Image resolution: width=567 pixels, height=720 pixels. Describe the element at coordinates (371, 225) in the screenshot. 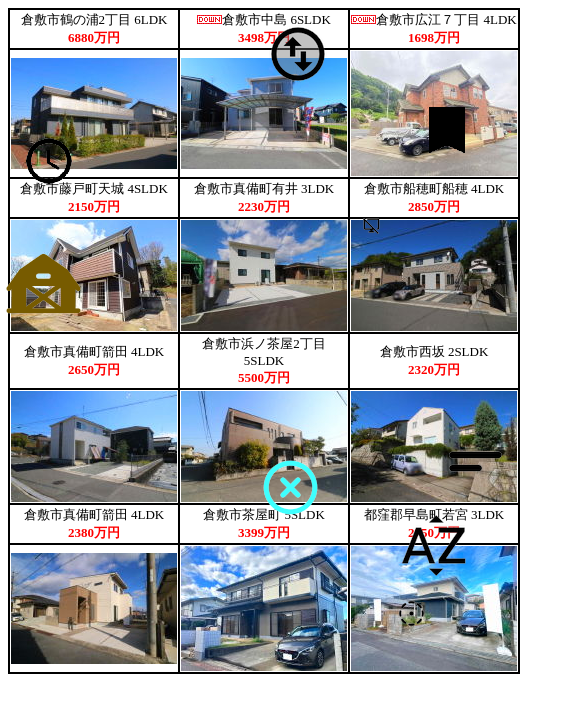

I see `desktop access is currently disabled` at that location.